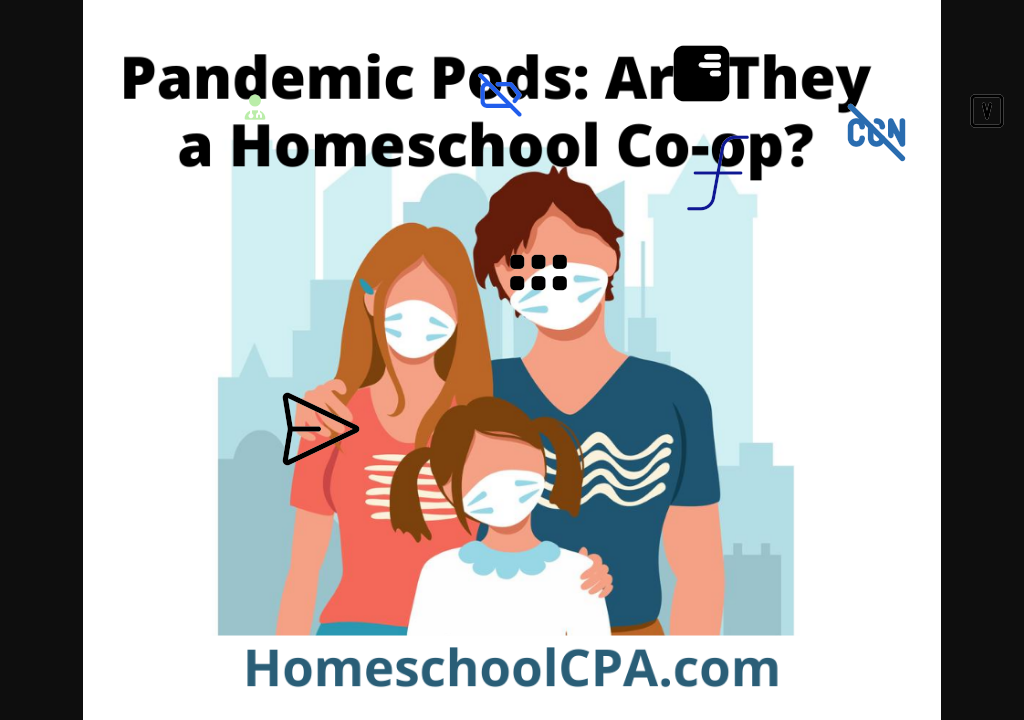  Describe the element at coordinates (500, 95) in the screenshot. I see `disable or remove a label` at that location.